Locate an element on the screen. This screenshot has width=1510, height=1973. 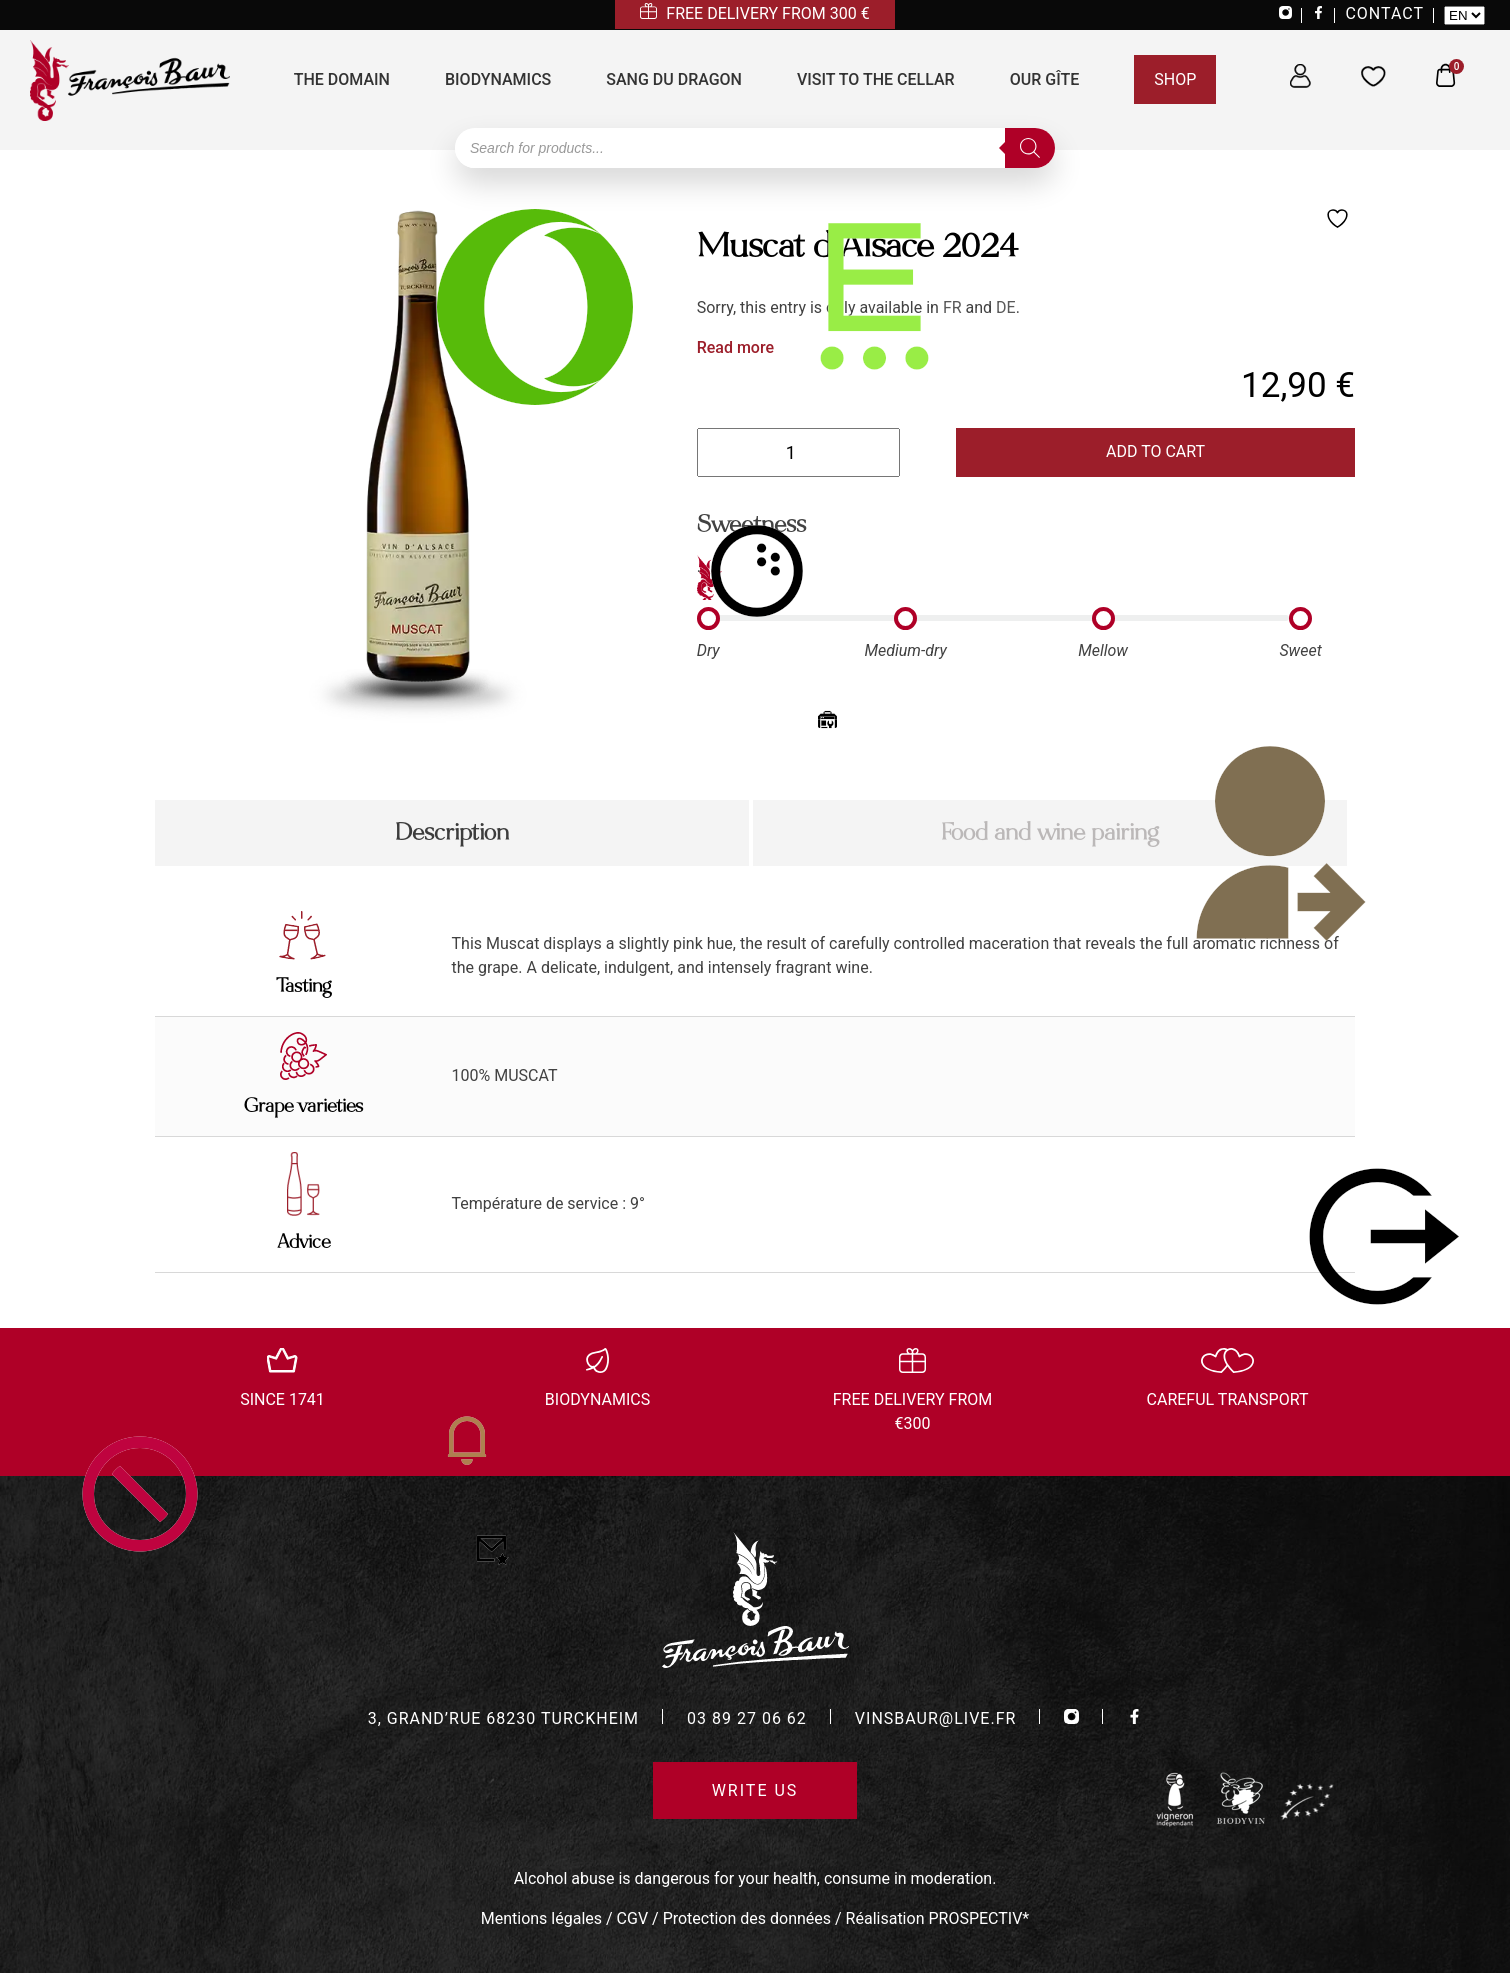
view notifications is located at coordinates (467, 1439).